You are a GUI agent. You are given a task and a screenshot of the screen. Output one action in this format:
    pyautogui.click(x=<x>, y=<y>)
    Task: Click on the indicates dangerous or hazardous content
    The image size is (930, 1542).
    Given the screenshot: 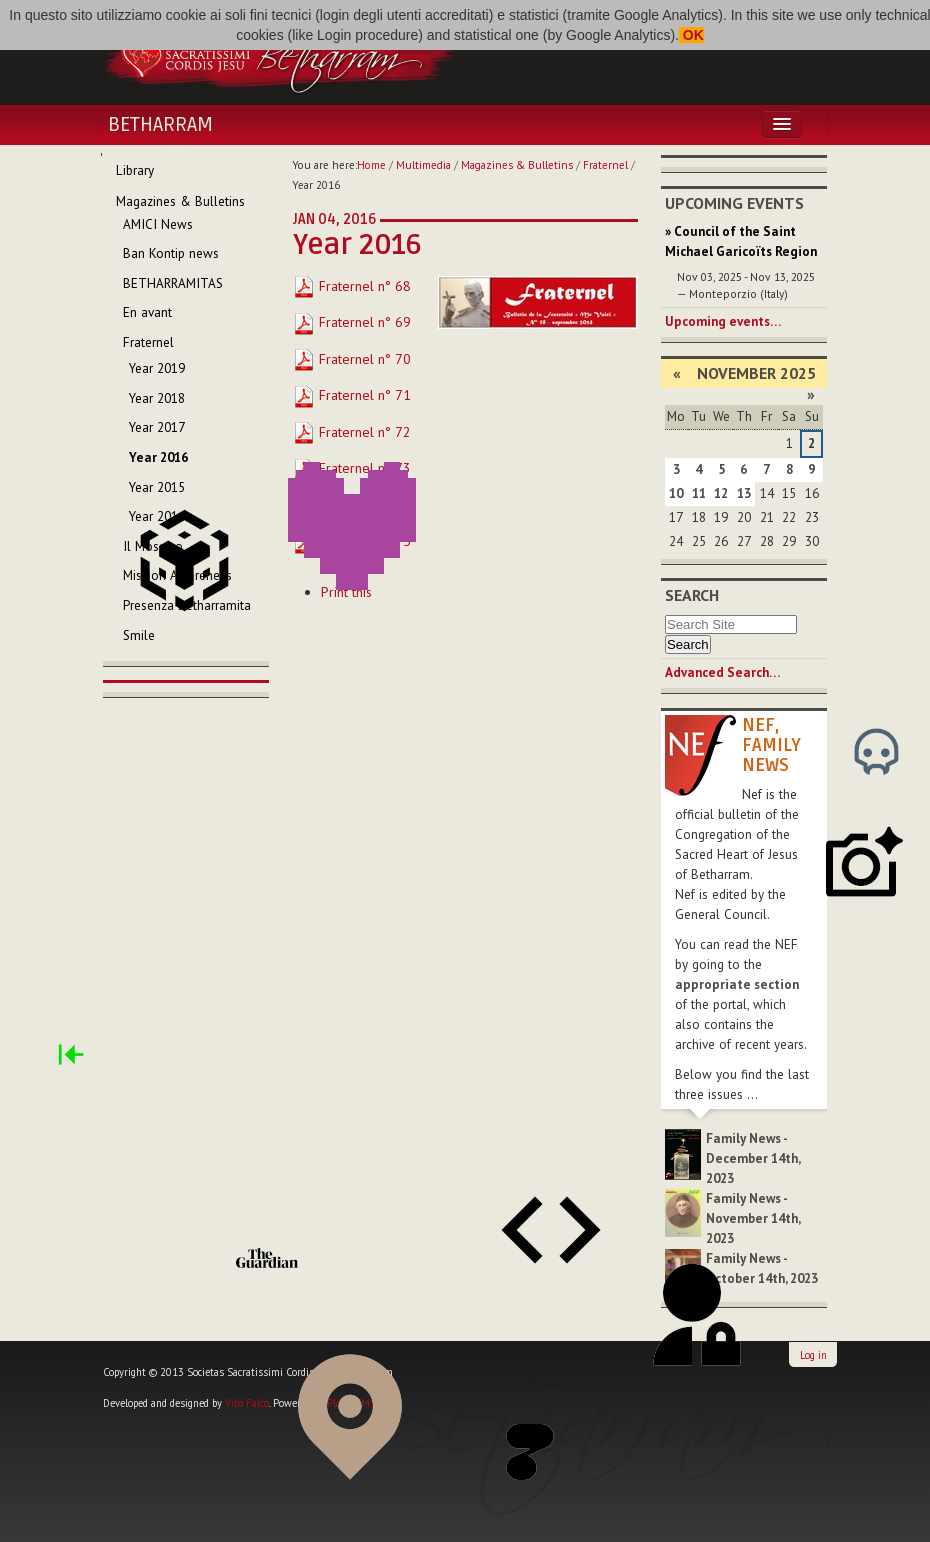 What is the action you would take?
    pyautogui.click(x=876, y=750)
    